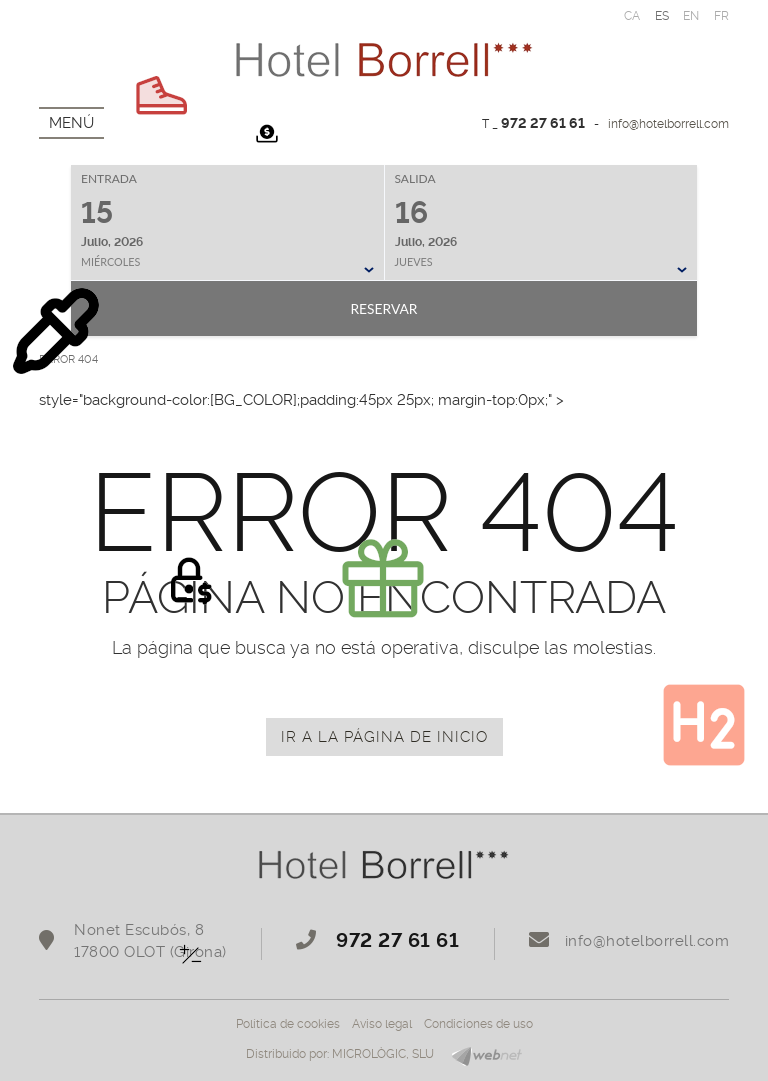  What do you see at coordinates (159, 97) in the screenshot?
I see `access footwear or shoe category` at bounding box center [159, 97].